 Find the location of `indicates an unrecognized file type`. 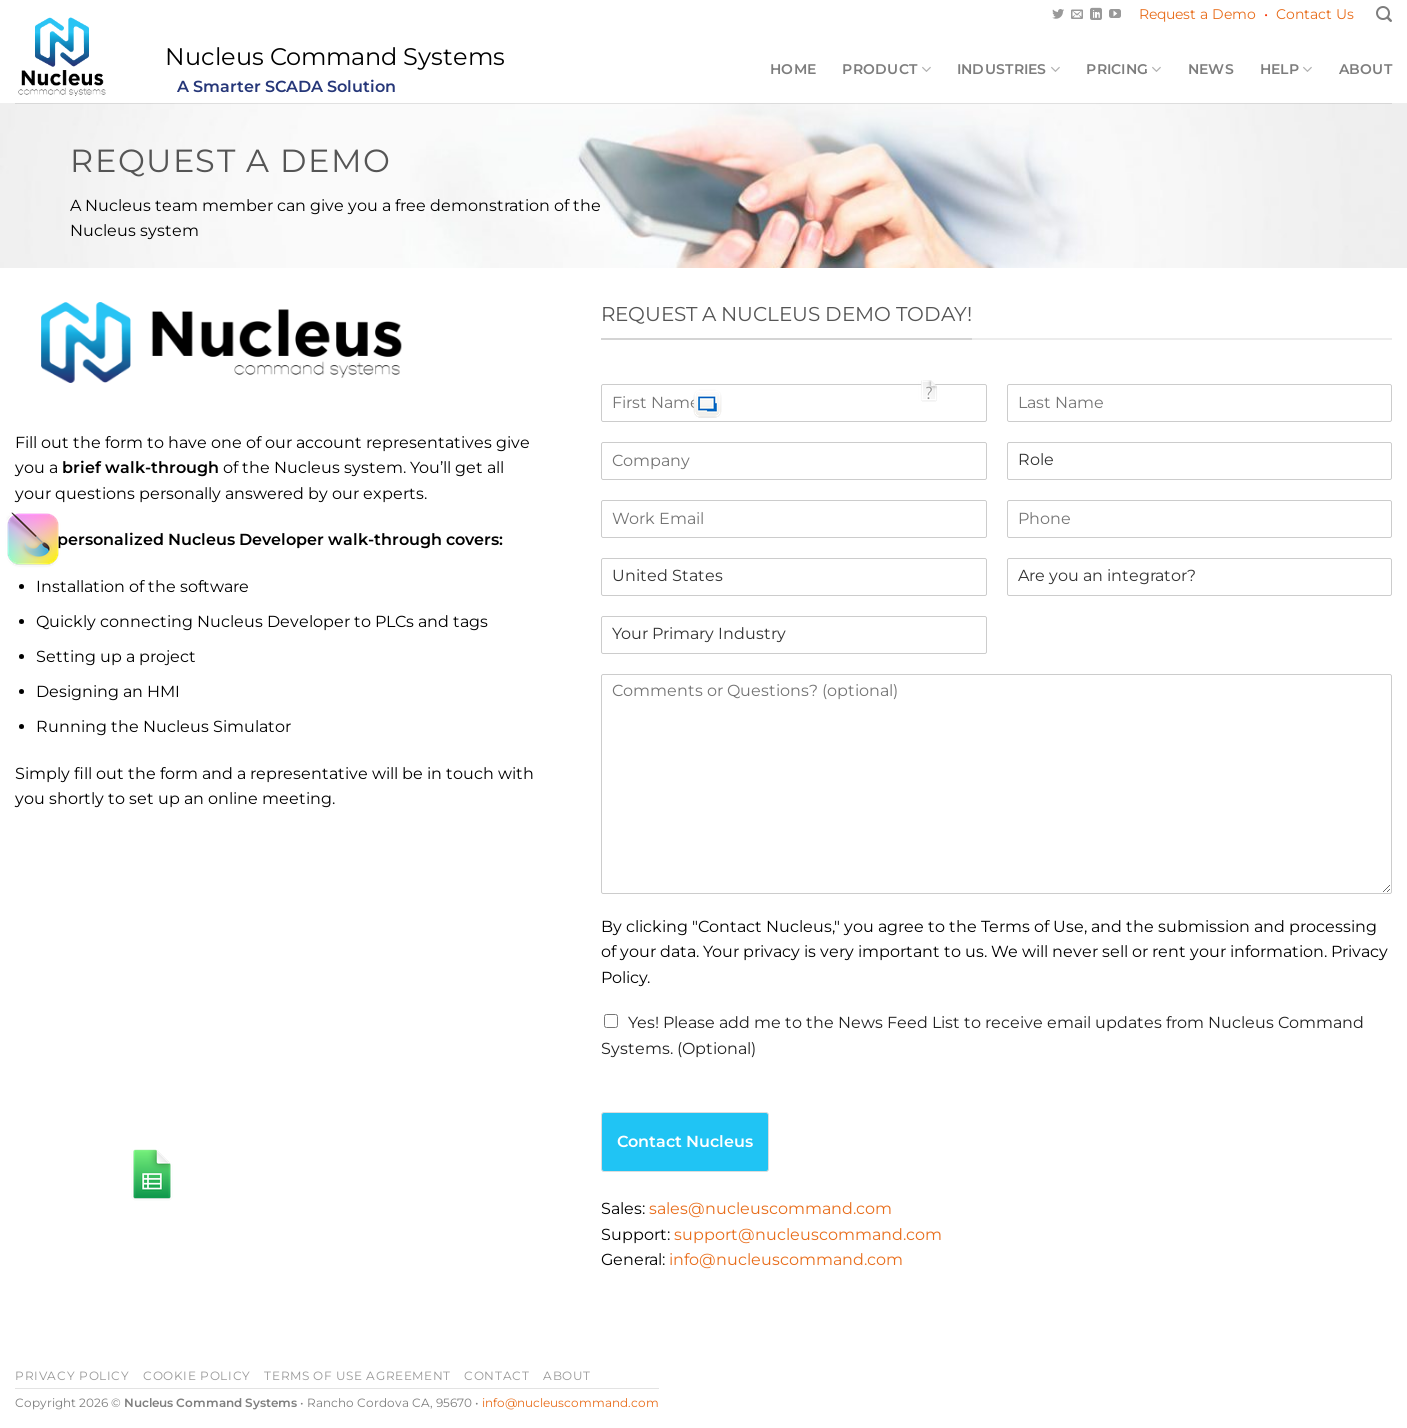

indicates an unrecognized file type is located at coordinates (929, 391).